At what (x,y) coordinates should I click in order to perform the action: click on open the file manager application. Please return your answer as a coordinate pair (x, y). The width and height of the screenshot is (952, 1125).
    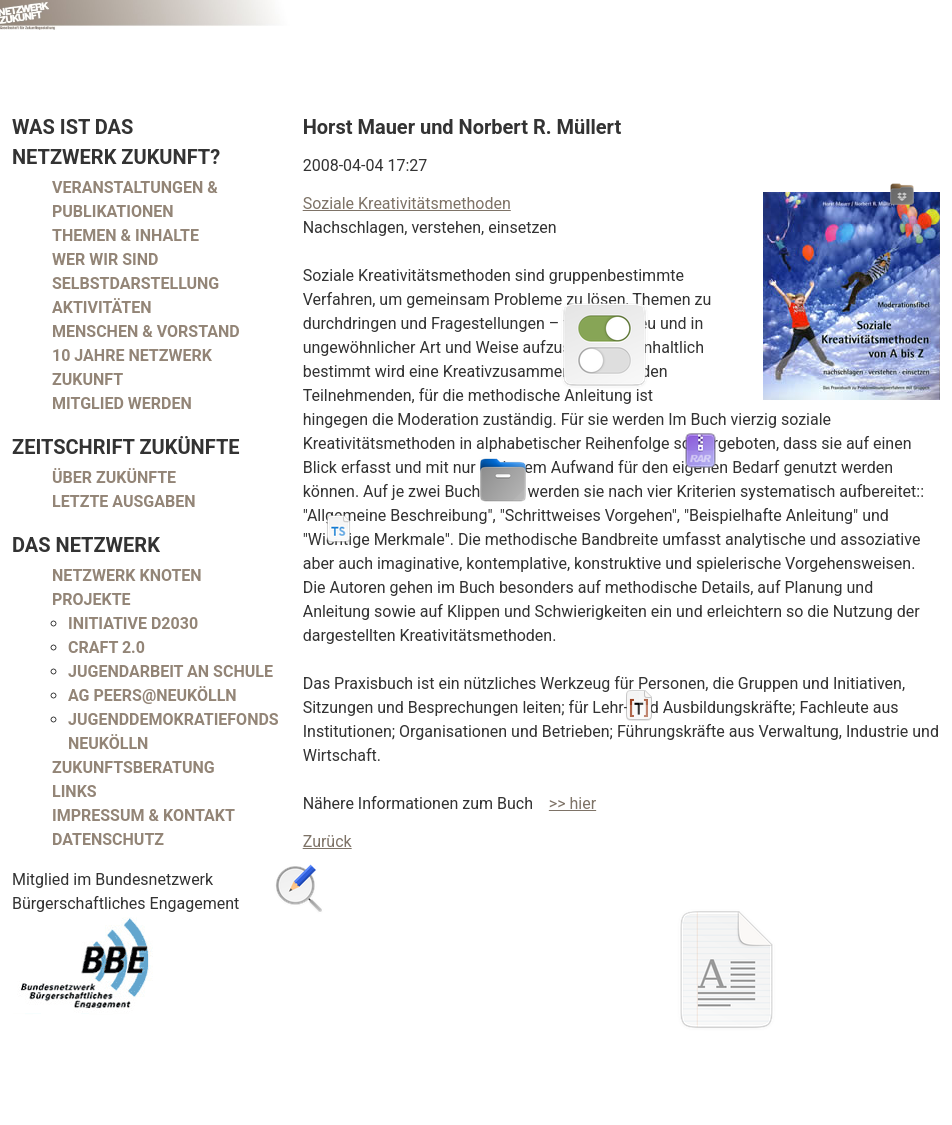
    Looking at the image, I should click on (503, 480).